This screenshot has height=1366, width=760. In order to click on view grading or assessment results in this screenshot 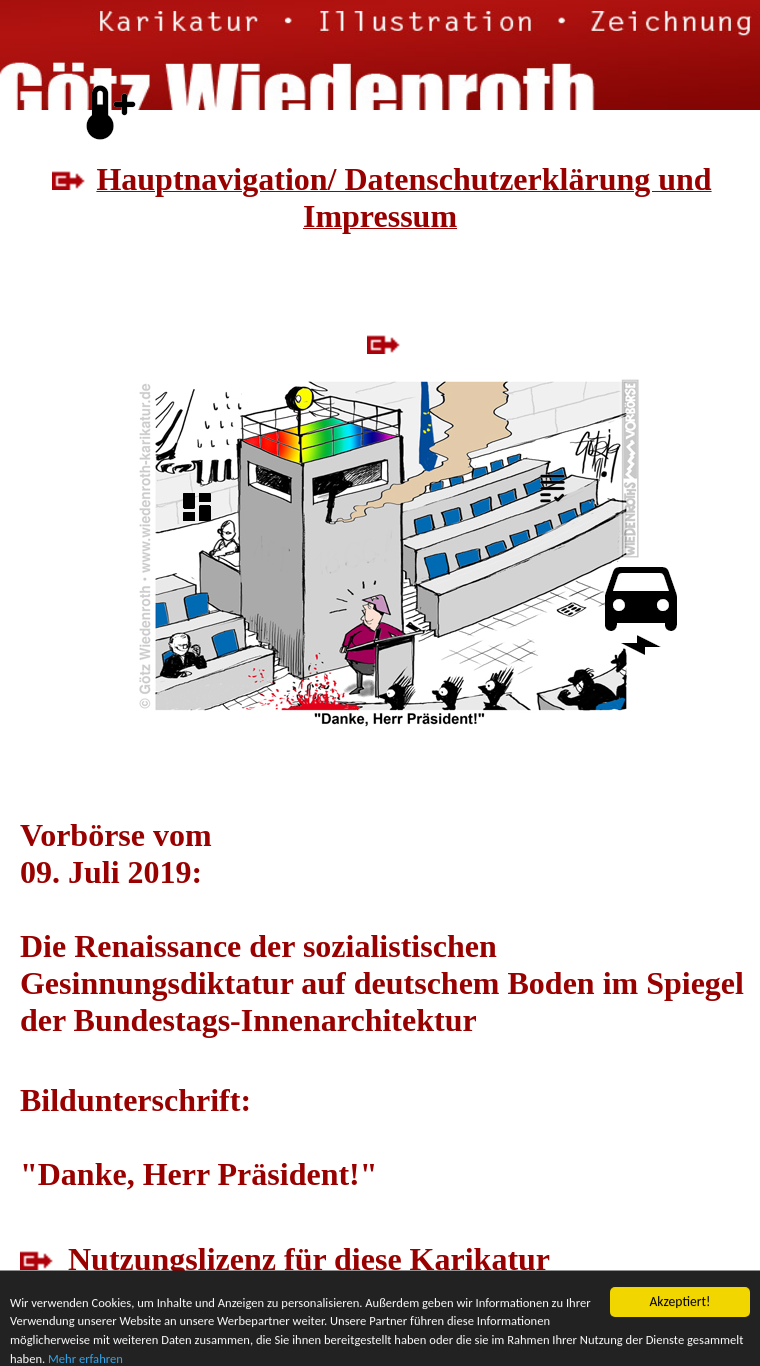, I will do `click(552, 488)`.